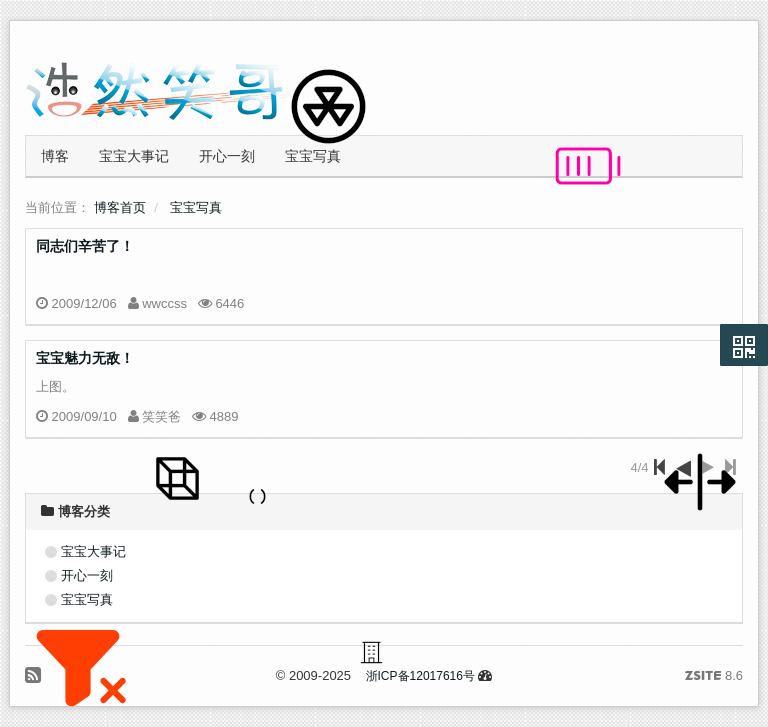 Image resolution: width=768 pixels, height=727 pixels. I want to click on expand content horizontally, so click(700, 482).